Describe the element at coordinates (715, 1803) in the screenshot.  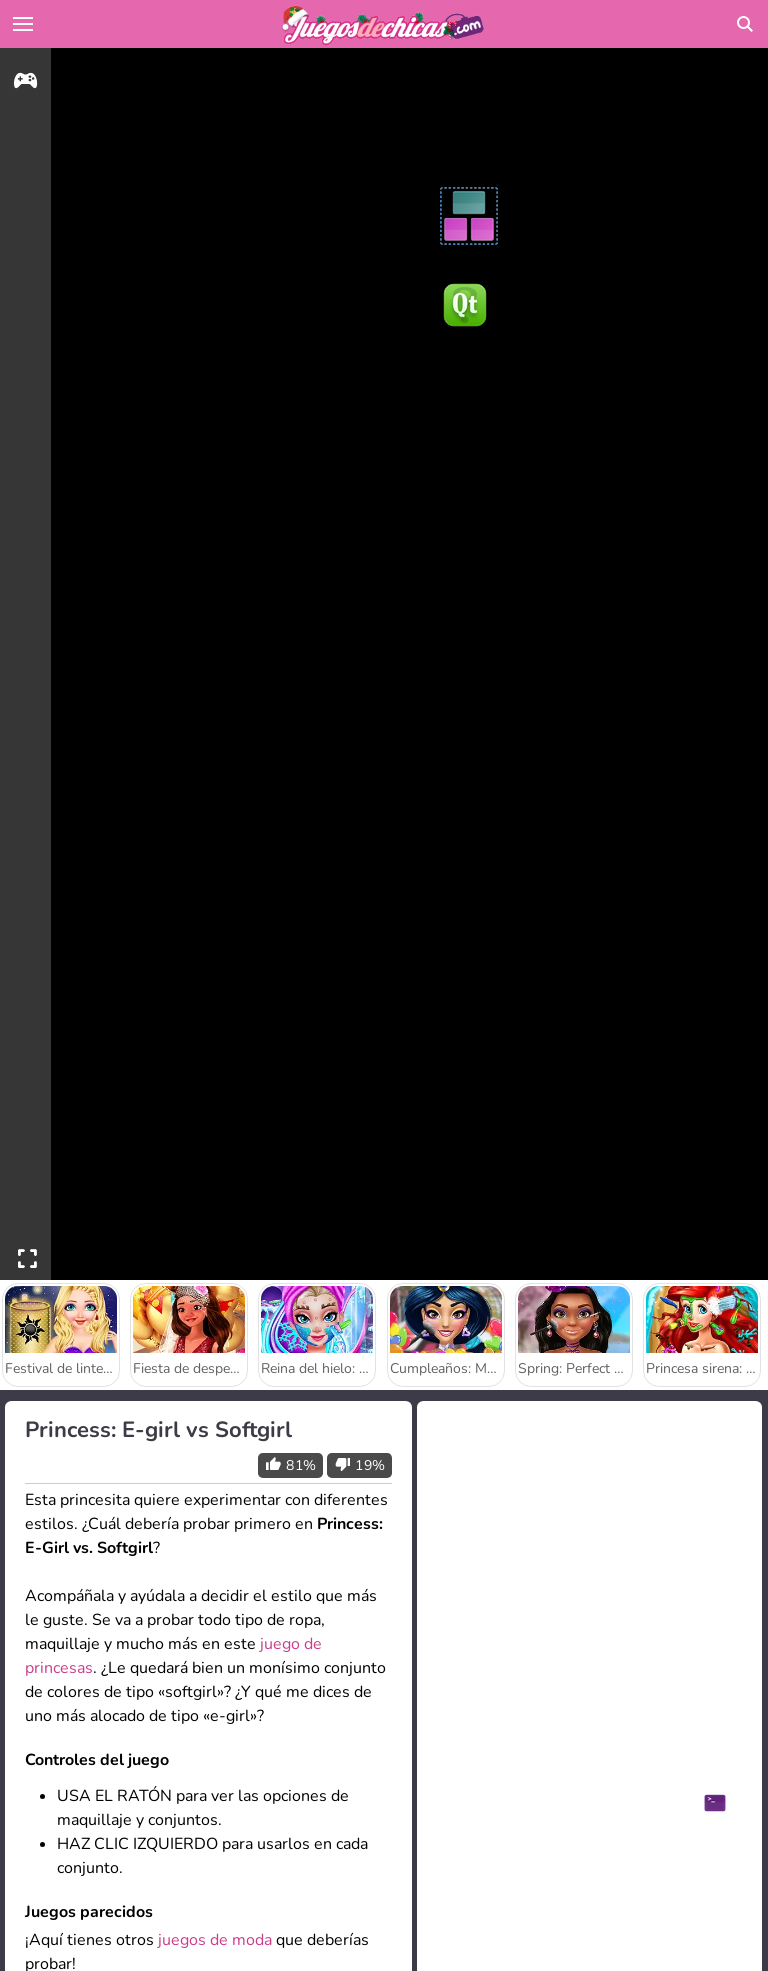
I see `open terminal with root/administrator privileges` at that location.